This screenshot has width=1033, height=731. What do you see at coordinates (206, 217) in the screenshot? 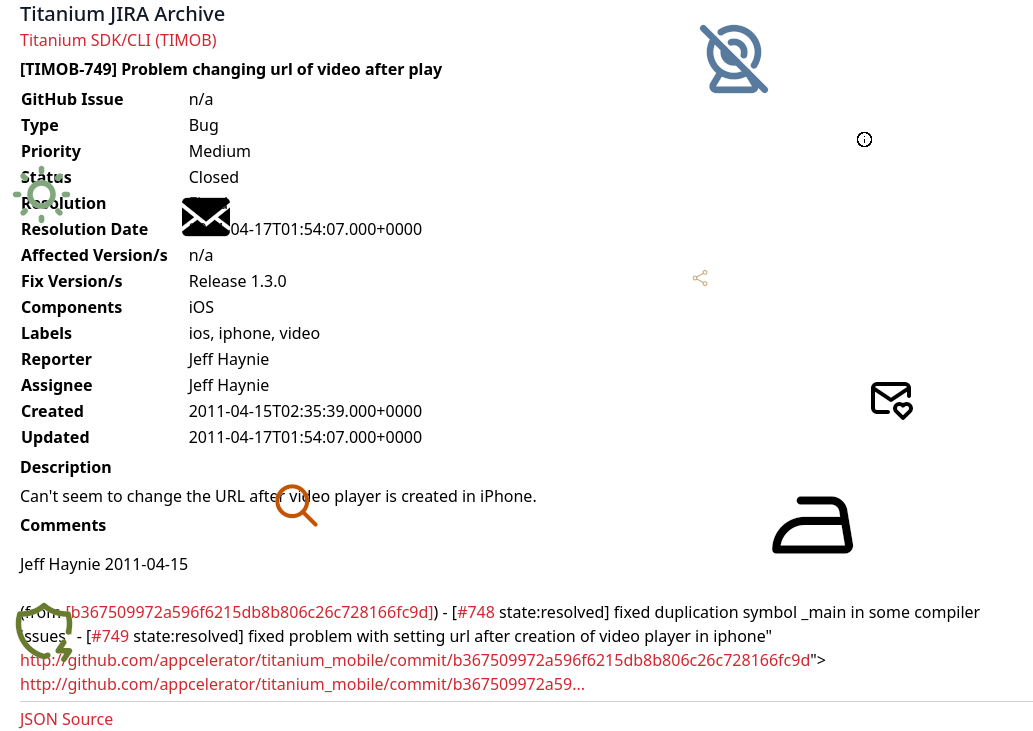
I see `open your inbox` at bounding box center [206, 217].